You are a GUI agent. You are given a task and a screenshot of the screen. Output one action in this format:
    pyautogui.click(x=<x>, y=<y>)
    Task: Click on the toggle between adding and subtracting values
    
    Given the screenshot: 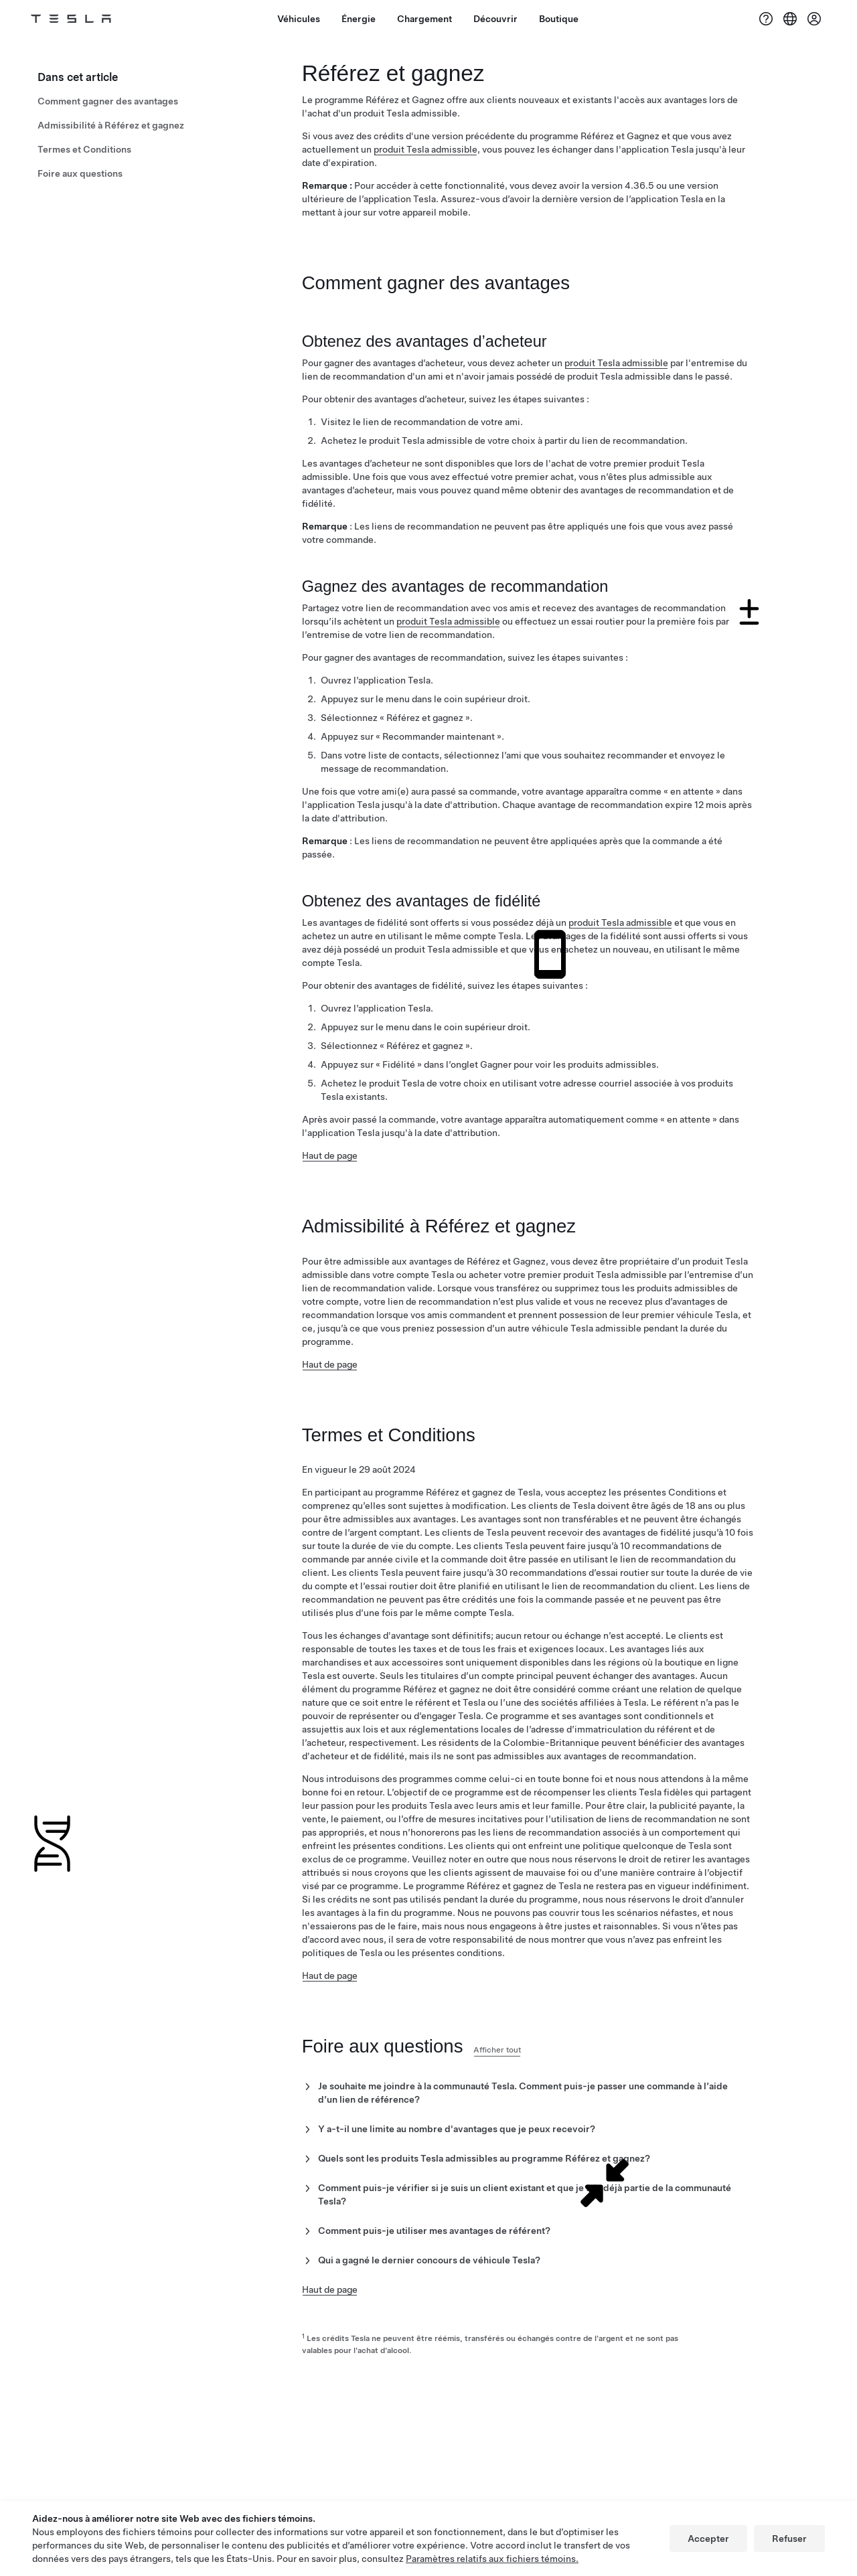 What is the action you would take?
    pyautogui.click(x=749, y=612)
    